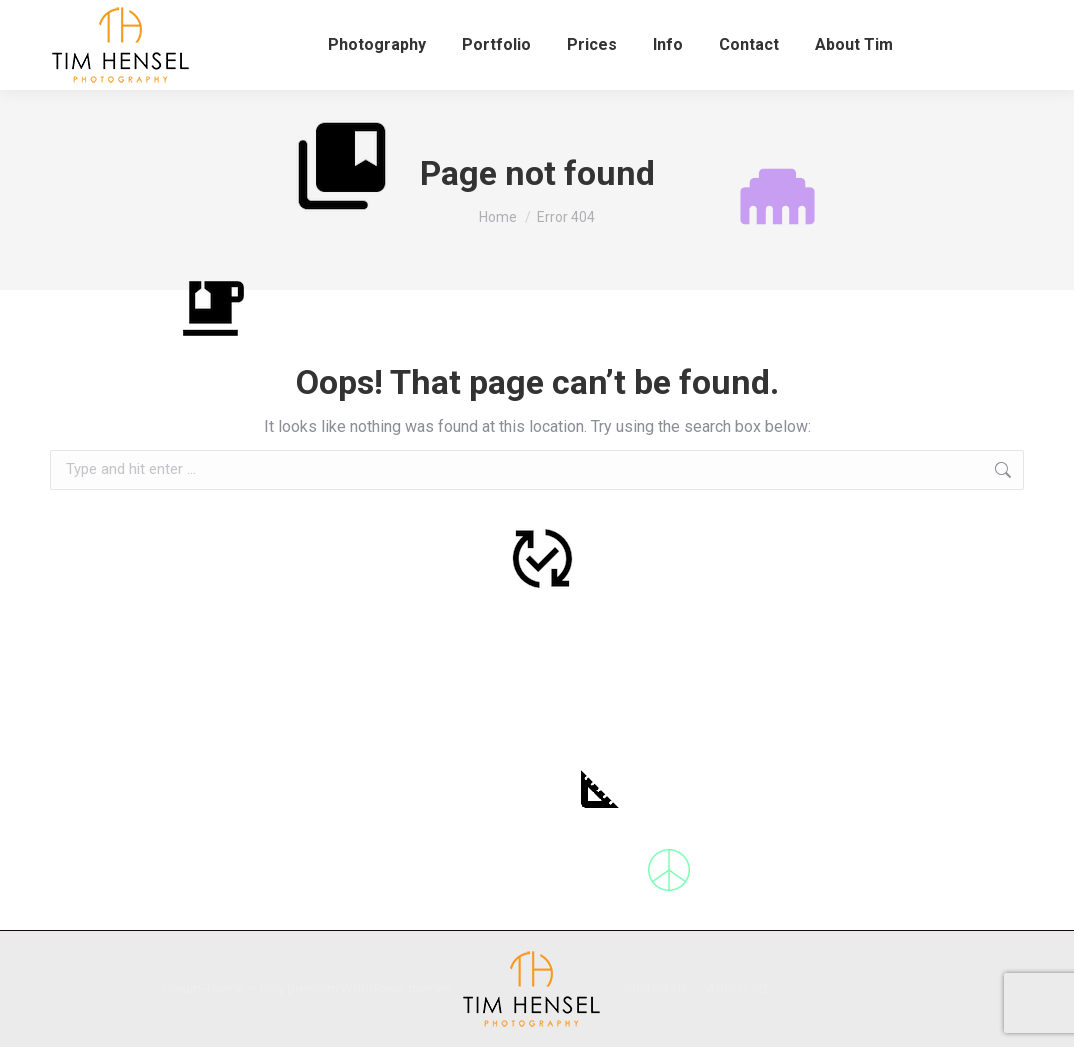  Describe the element at coordinates (542, 558) in the screenshot. I see `indicates content has been published with recent changes` at that location.